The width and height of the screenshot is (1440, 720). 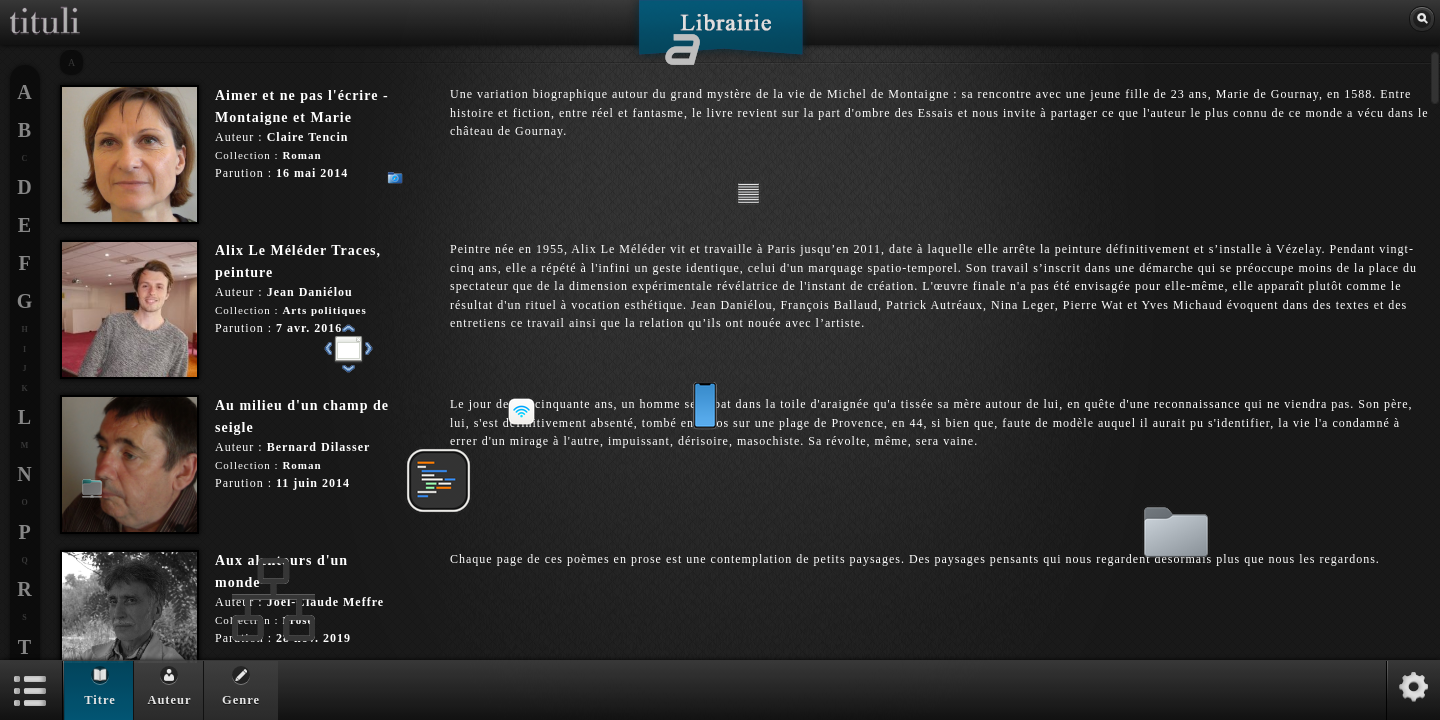 I want to click on open a folder to view its contents, so click(x=1176, y=534).